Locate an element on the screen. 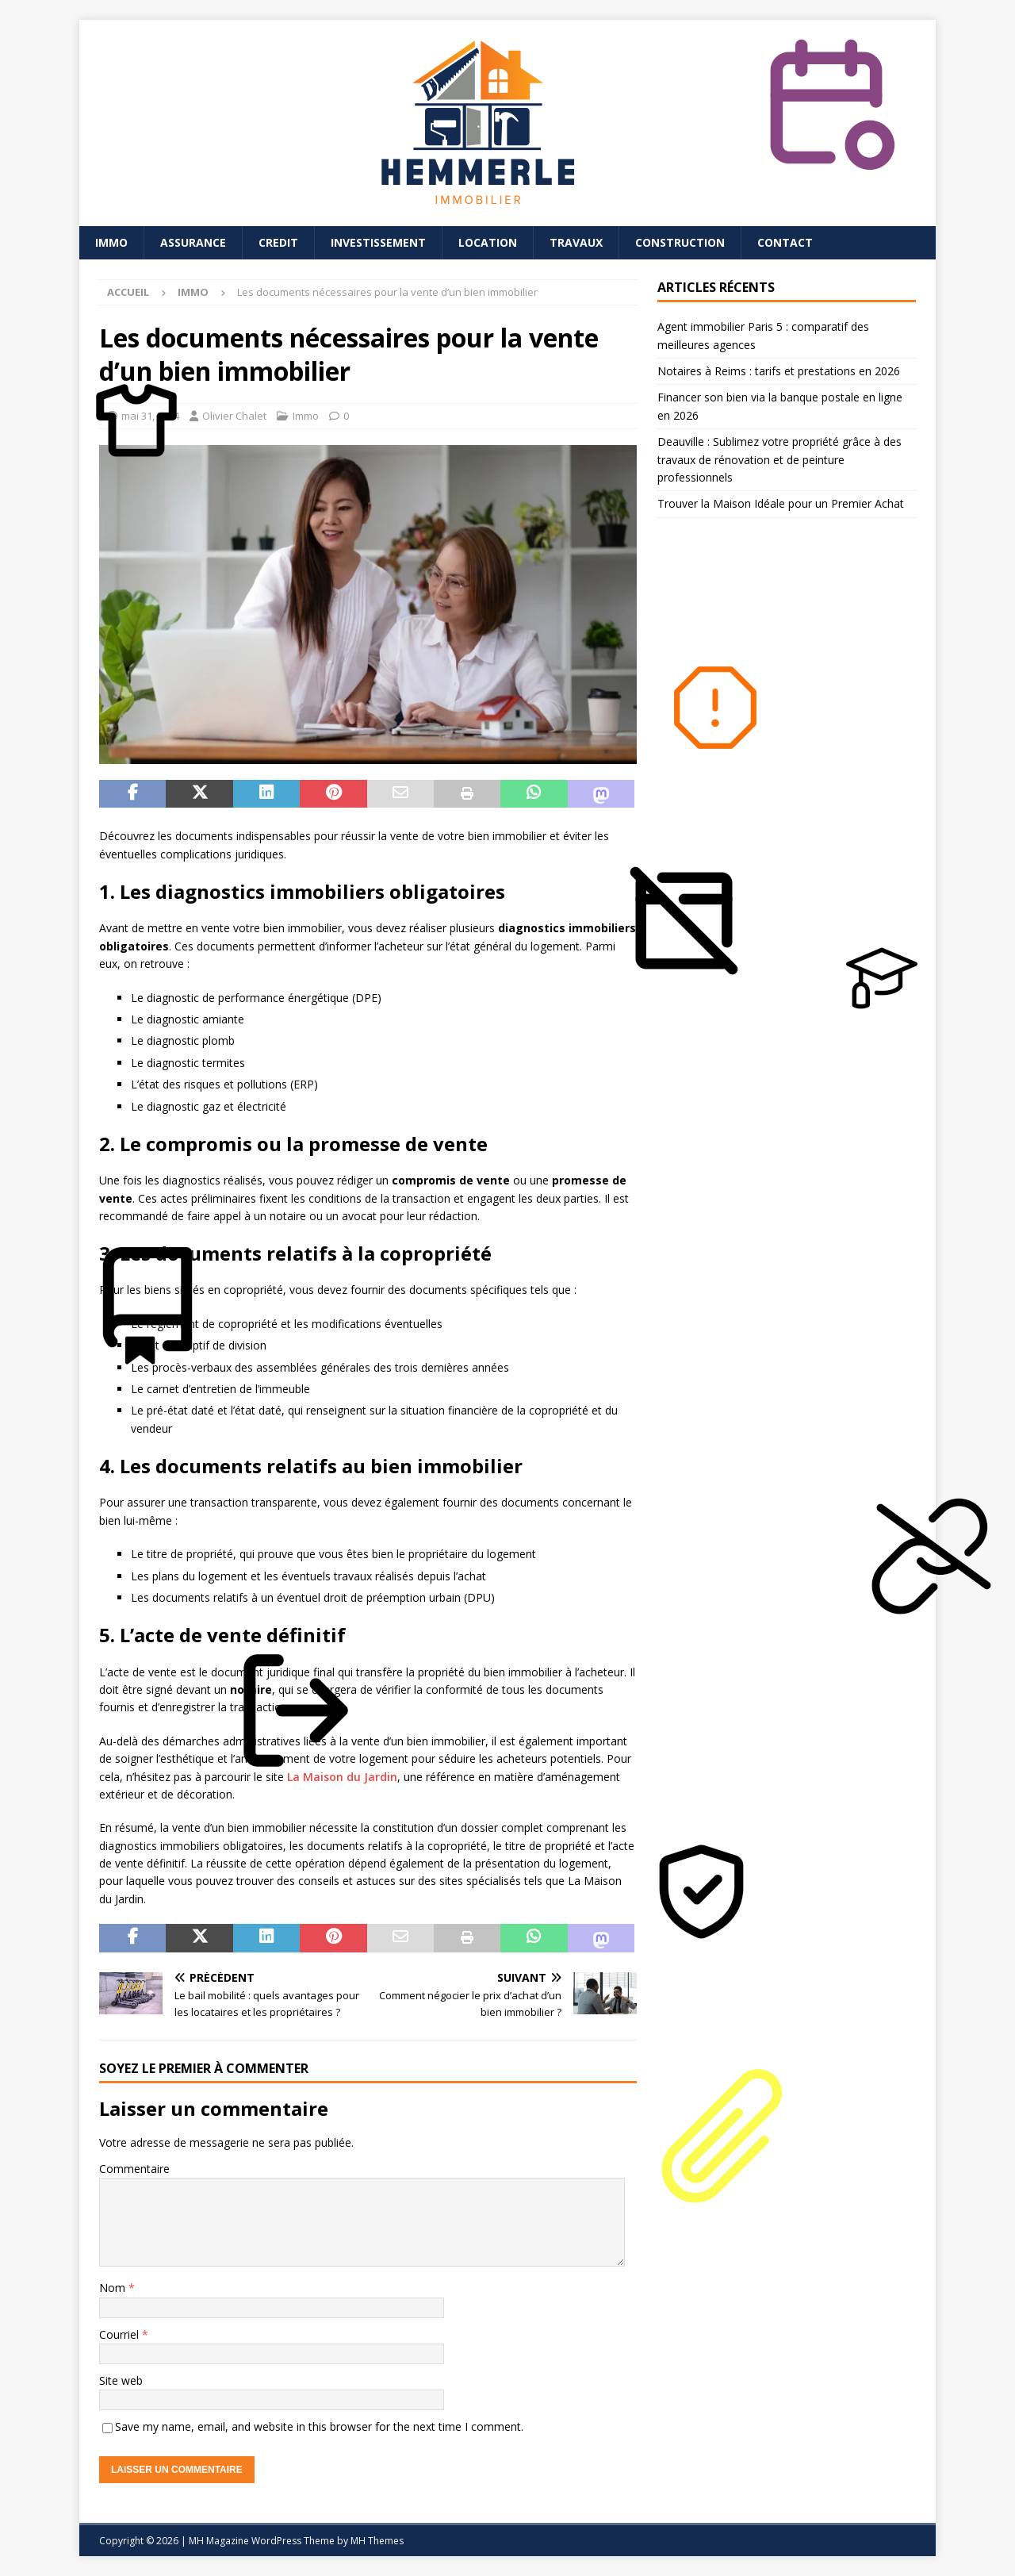 The width and height of the screenshot is (1015, 2576). remove a hyperlink is located at coordinates (929, 1556).